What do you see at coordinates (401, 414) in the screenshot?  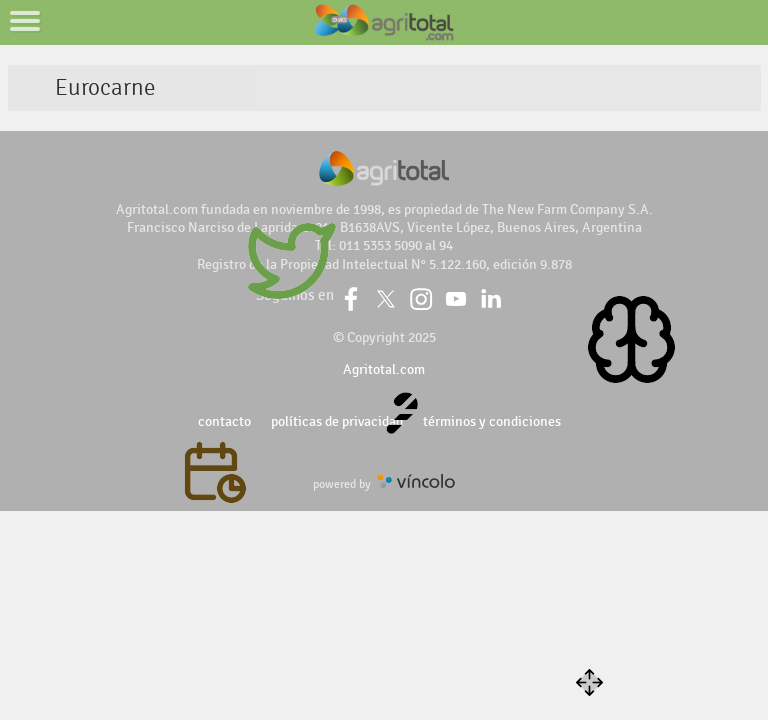 I see `indicates holiday or seasonal content` at bounding box center [401, 414].